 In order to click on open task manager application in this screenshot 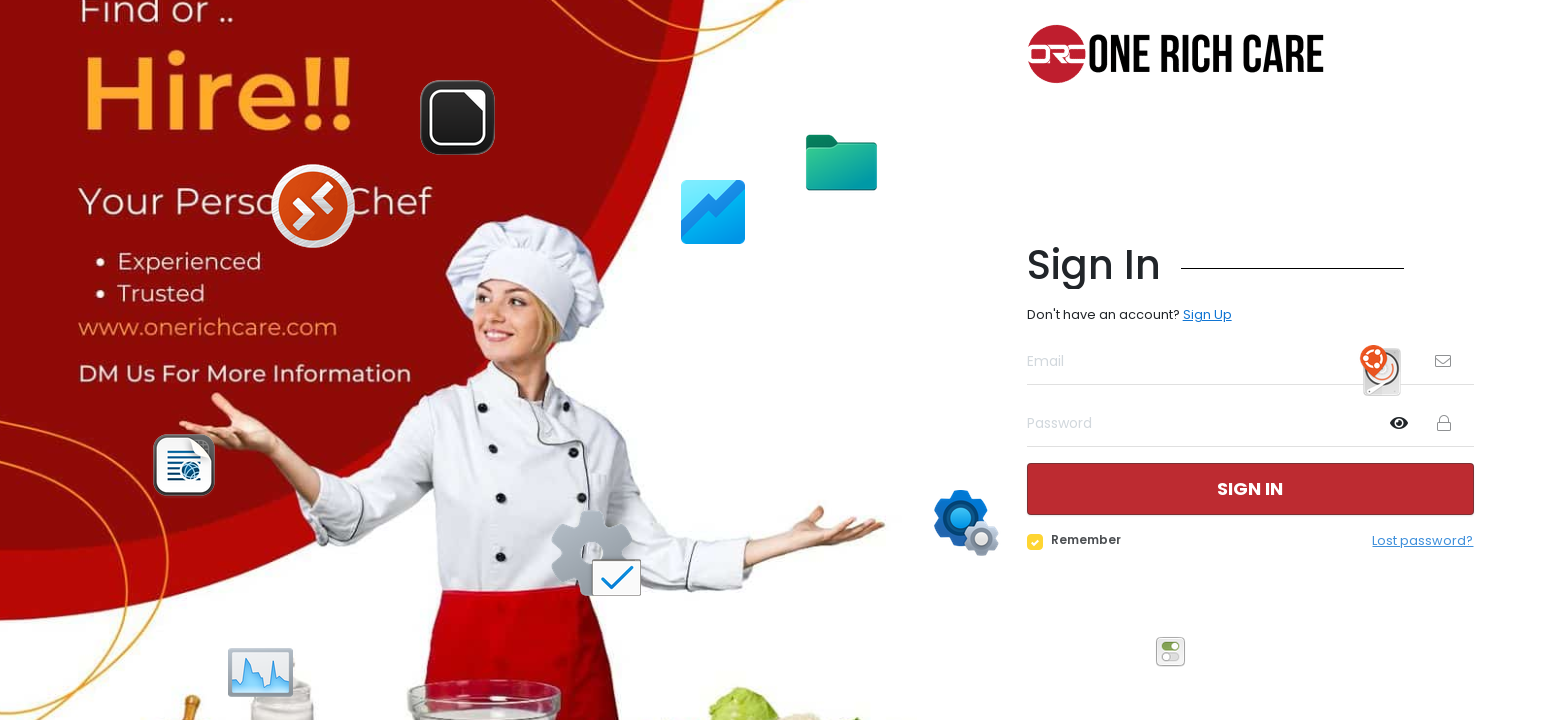, I will do `click(260, 672)`.